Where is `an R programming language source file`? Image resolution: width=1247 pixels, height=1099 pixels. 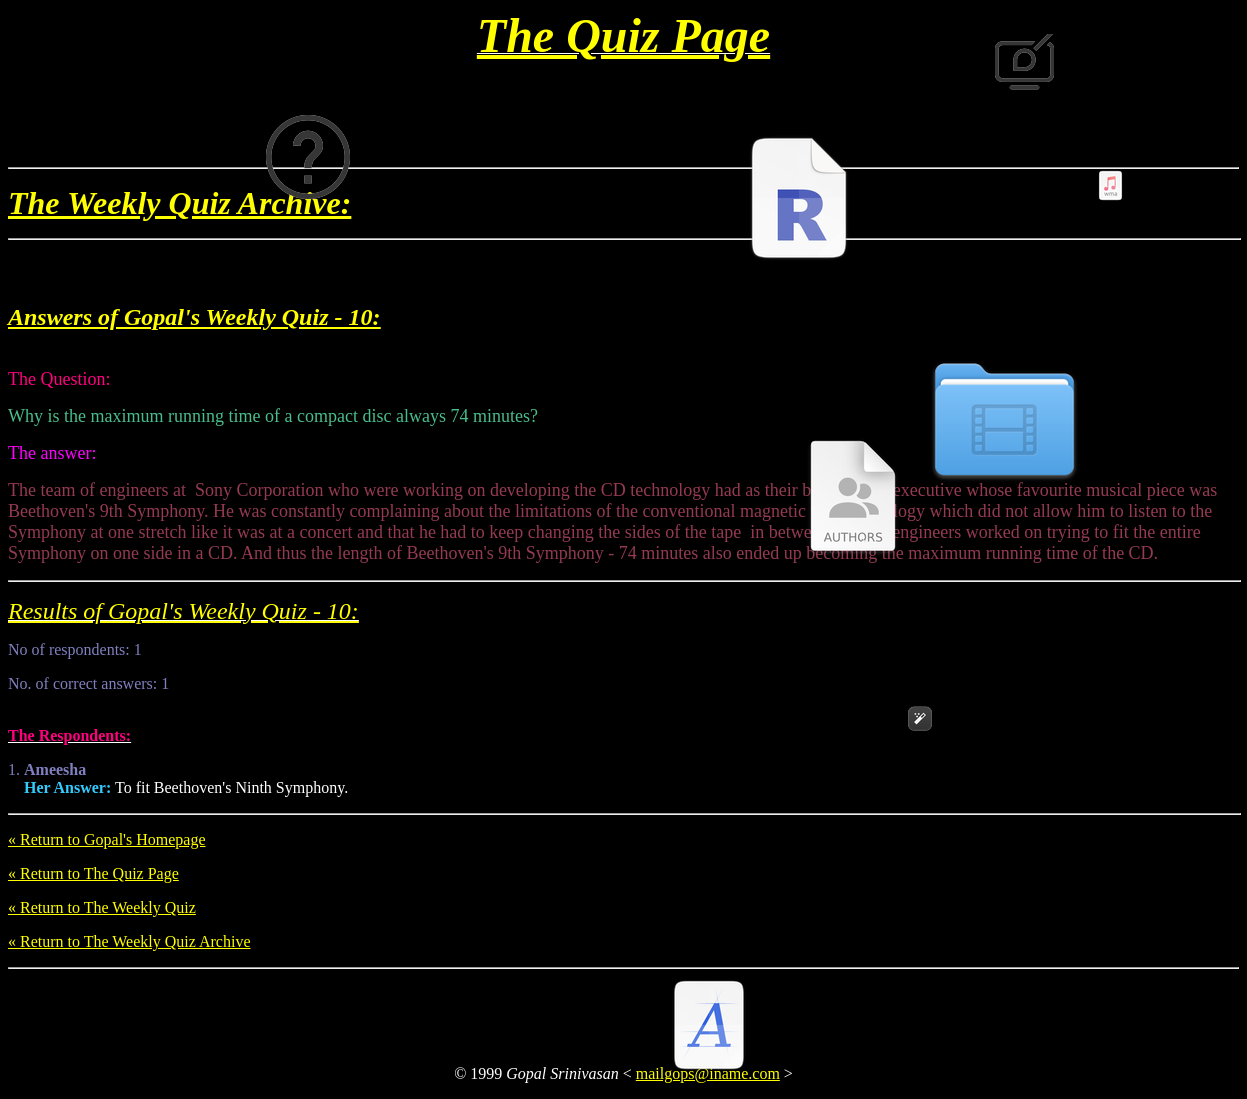 an R programming language source file is located at coordinates (799, 198).